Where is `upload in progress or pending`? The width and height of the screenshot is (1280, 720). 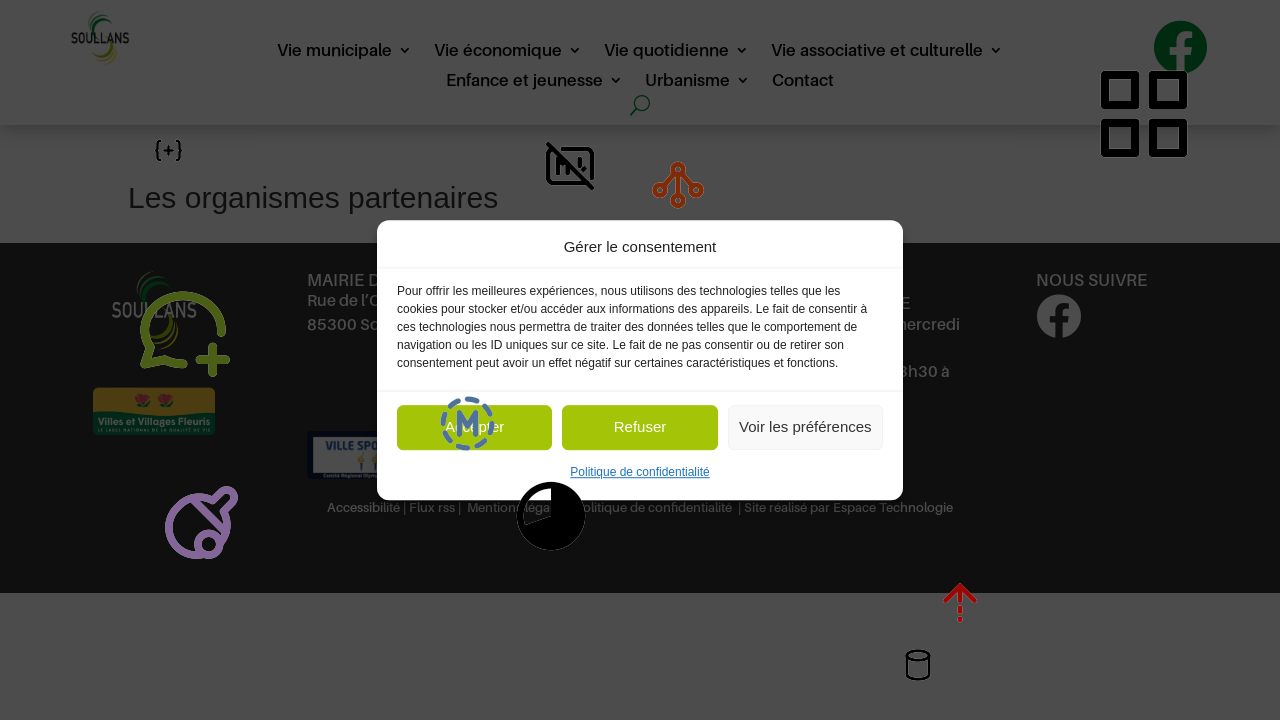 upload in progress or pending is located at coordinates (960, 603).